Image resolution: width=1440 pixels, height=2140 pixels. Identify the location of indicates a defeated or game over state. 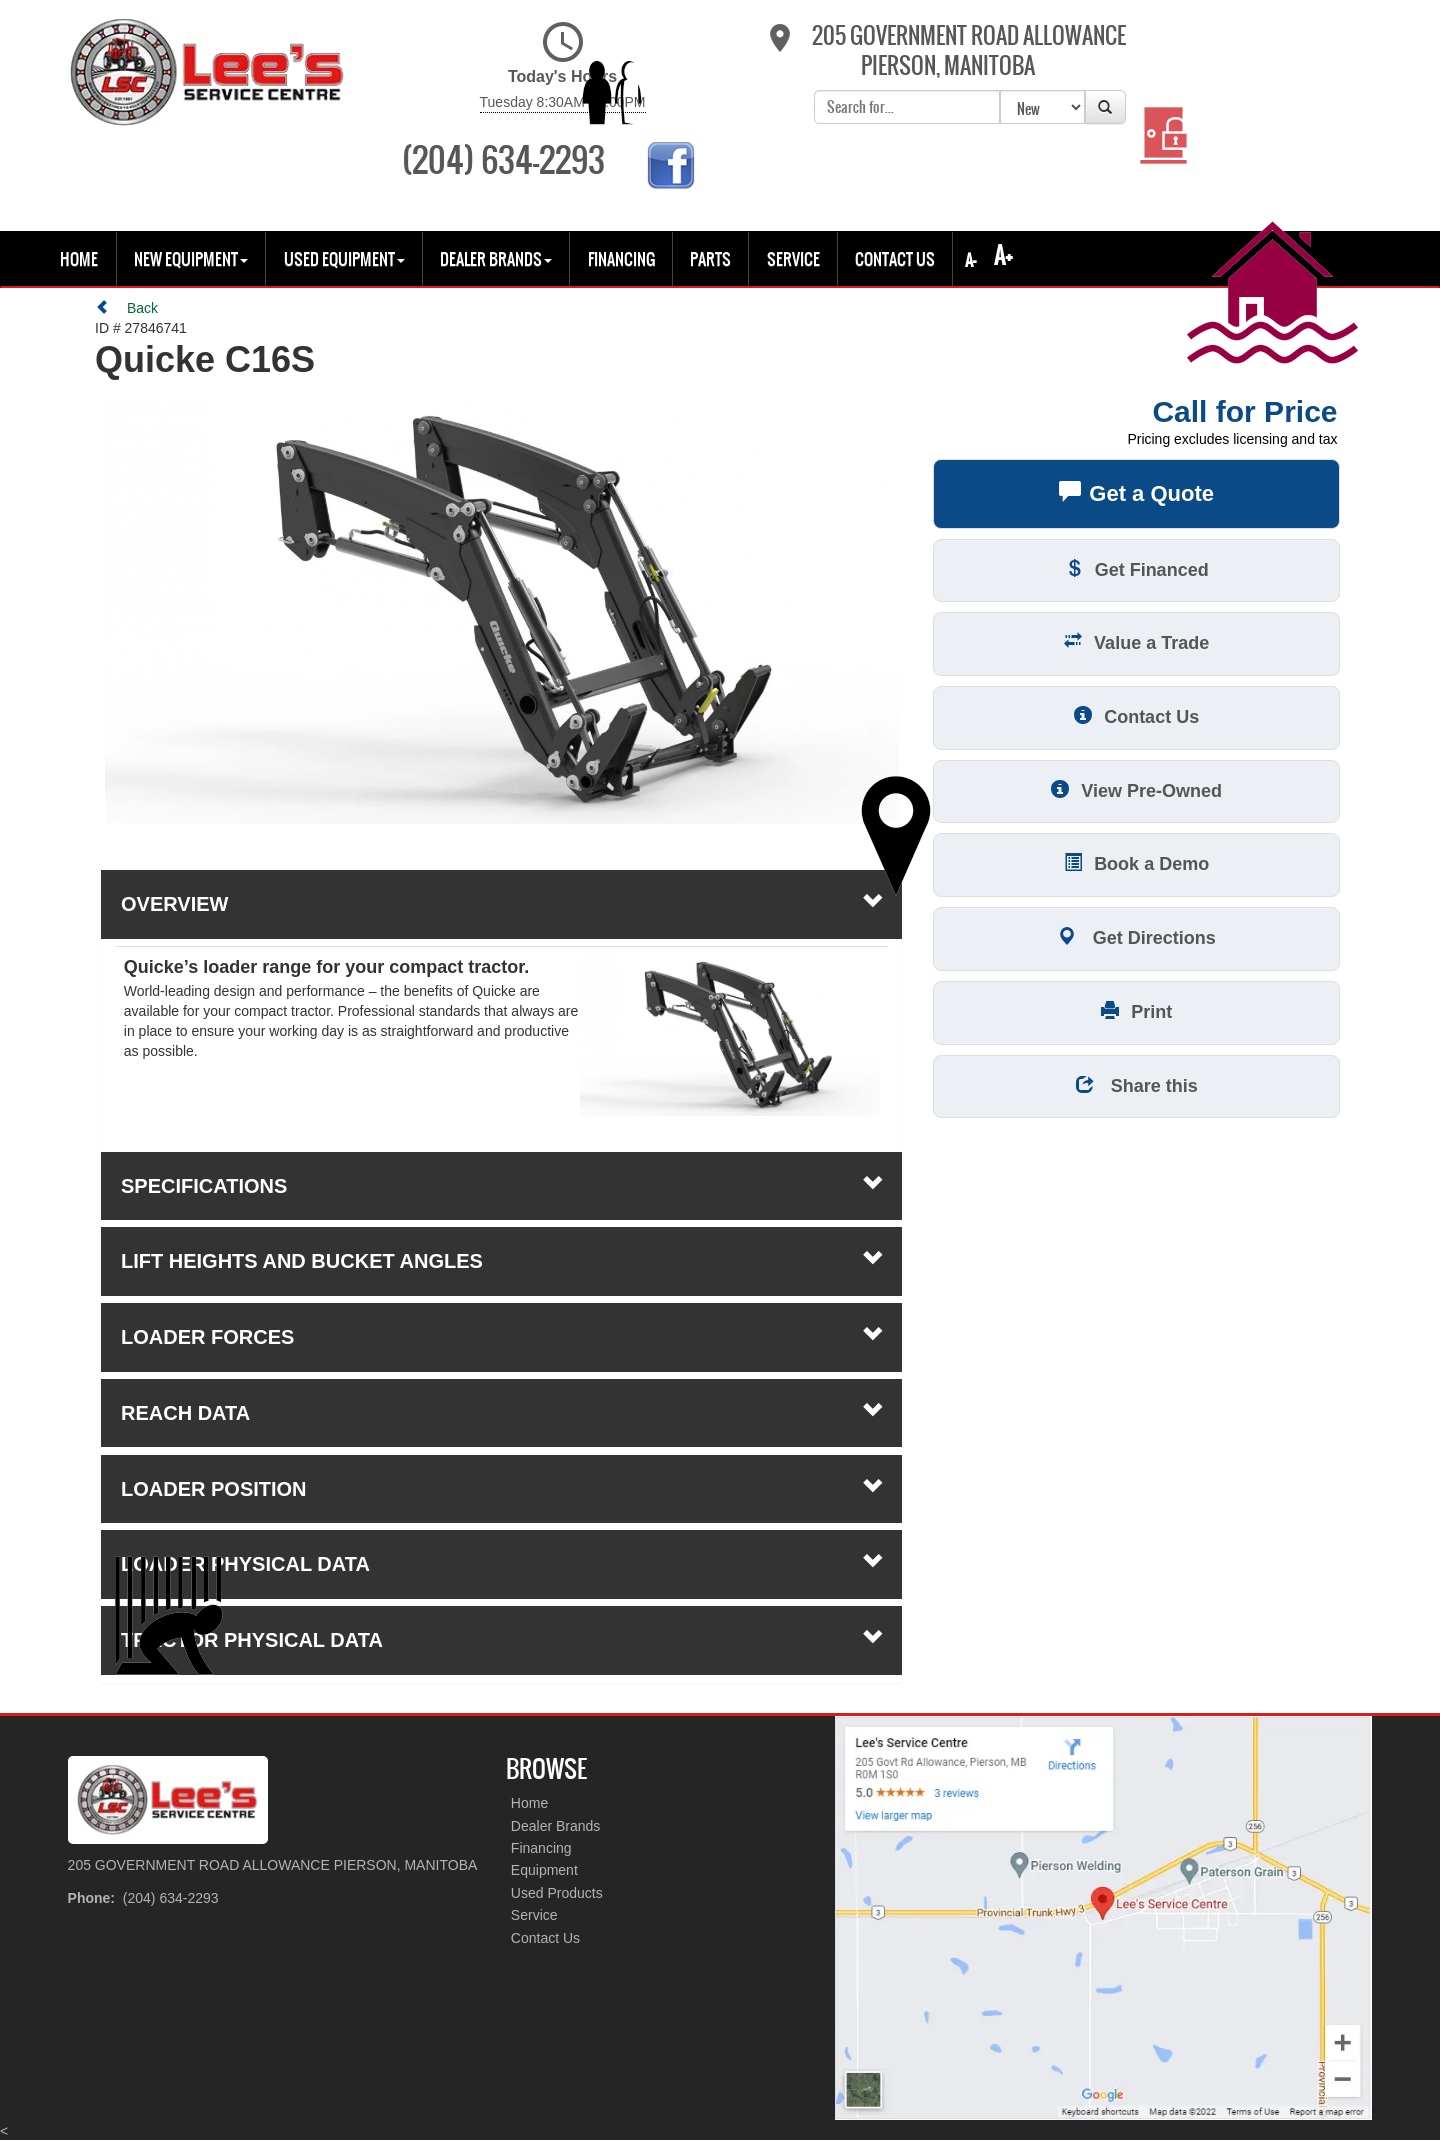
(167, 1615).